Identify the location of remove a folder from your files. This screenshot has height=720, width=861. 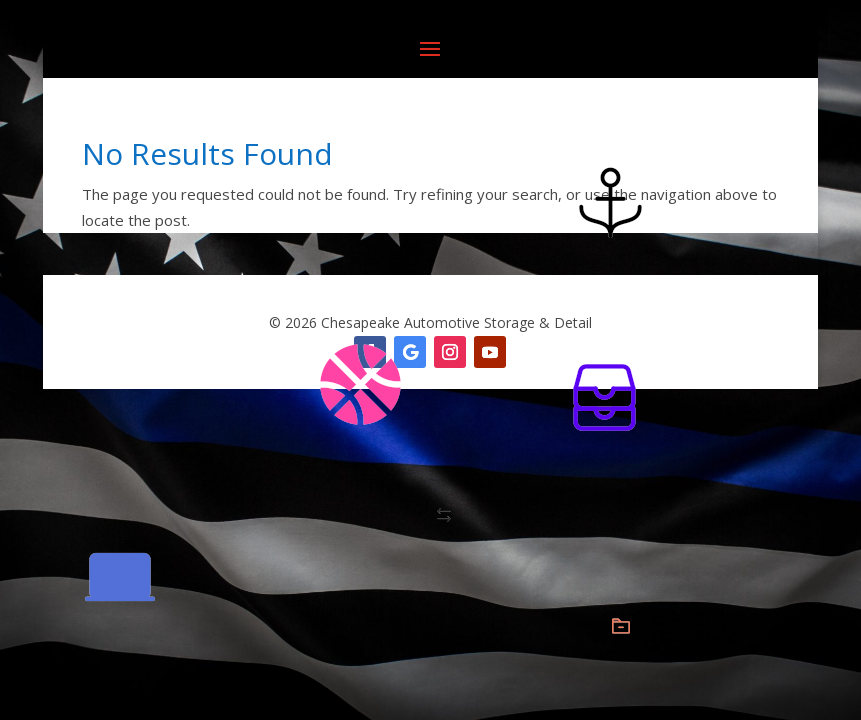
(621, 626).